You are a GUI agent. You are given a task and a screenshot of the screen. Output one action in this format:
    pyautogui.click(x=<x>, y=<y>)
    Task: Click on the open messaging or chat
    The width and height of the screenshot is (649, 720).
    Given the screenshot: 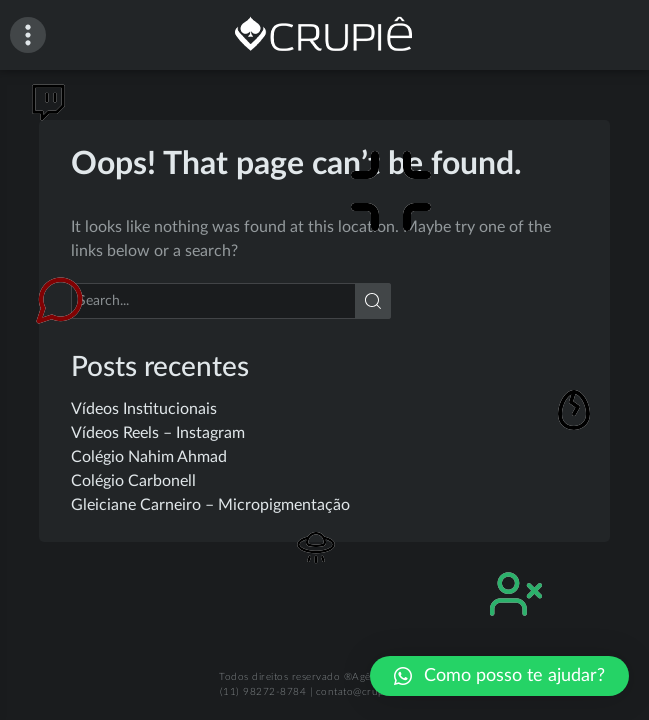 What is the action you would take?
    pyautogui.click(x=59, y=300)
    